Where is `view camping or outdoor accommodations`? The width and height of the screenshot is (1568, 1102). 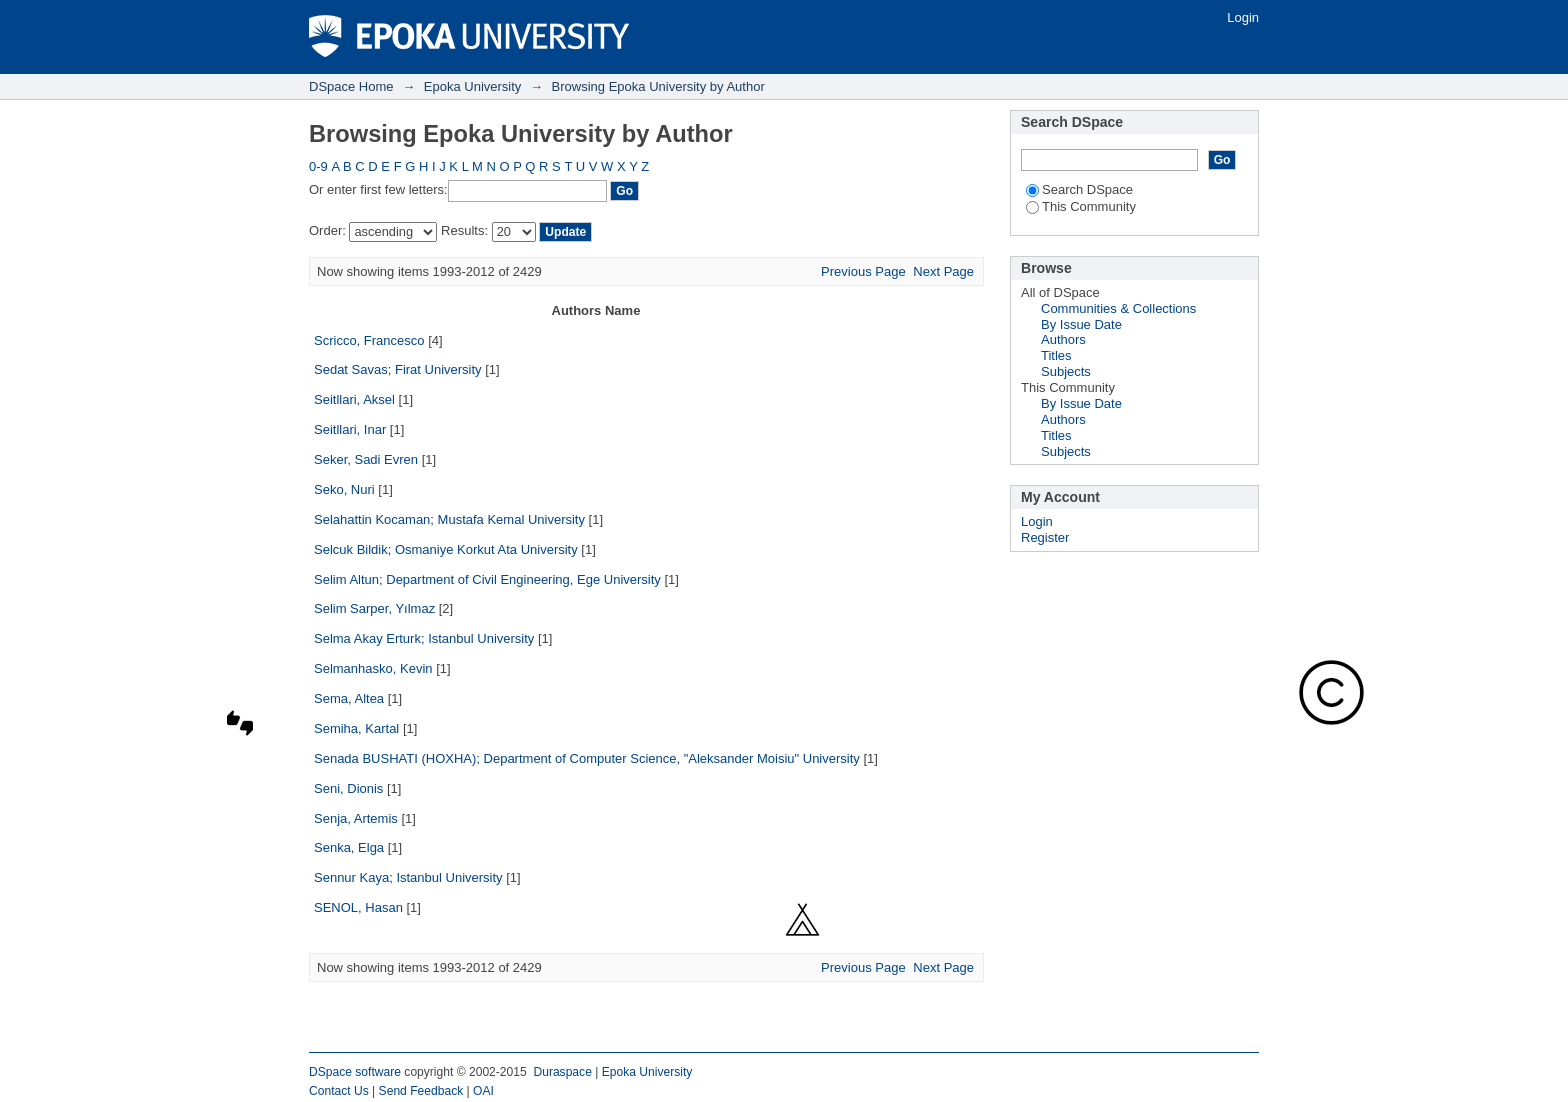 view camping or outdoor accommodations is located at coordinates (802, 921).